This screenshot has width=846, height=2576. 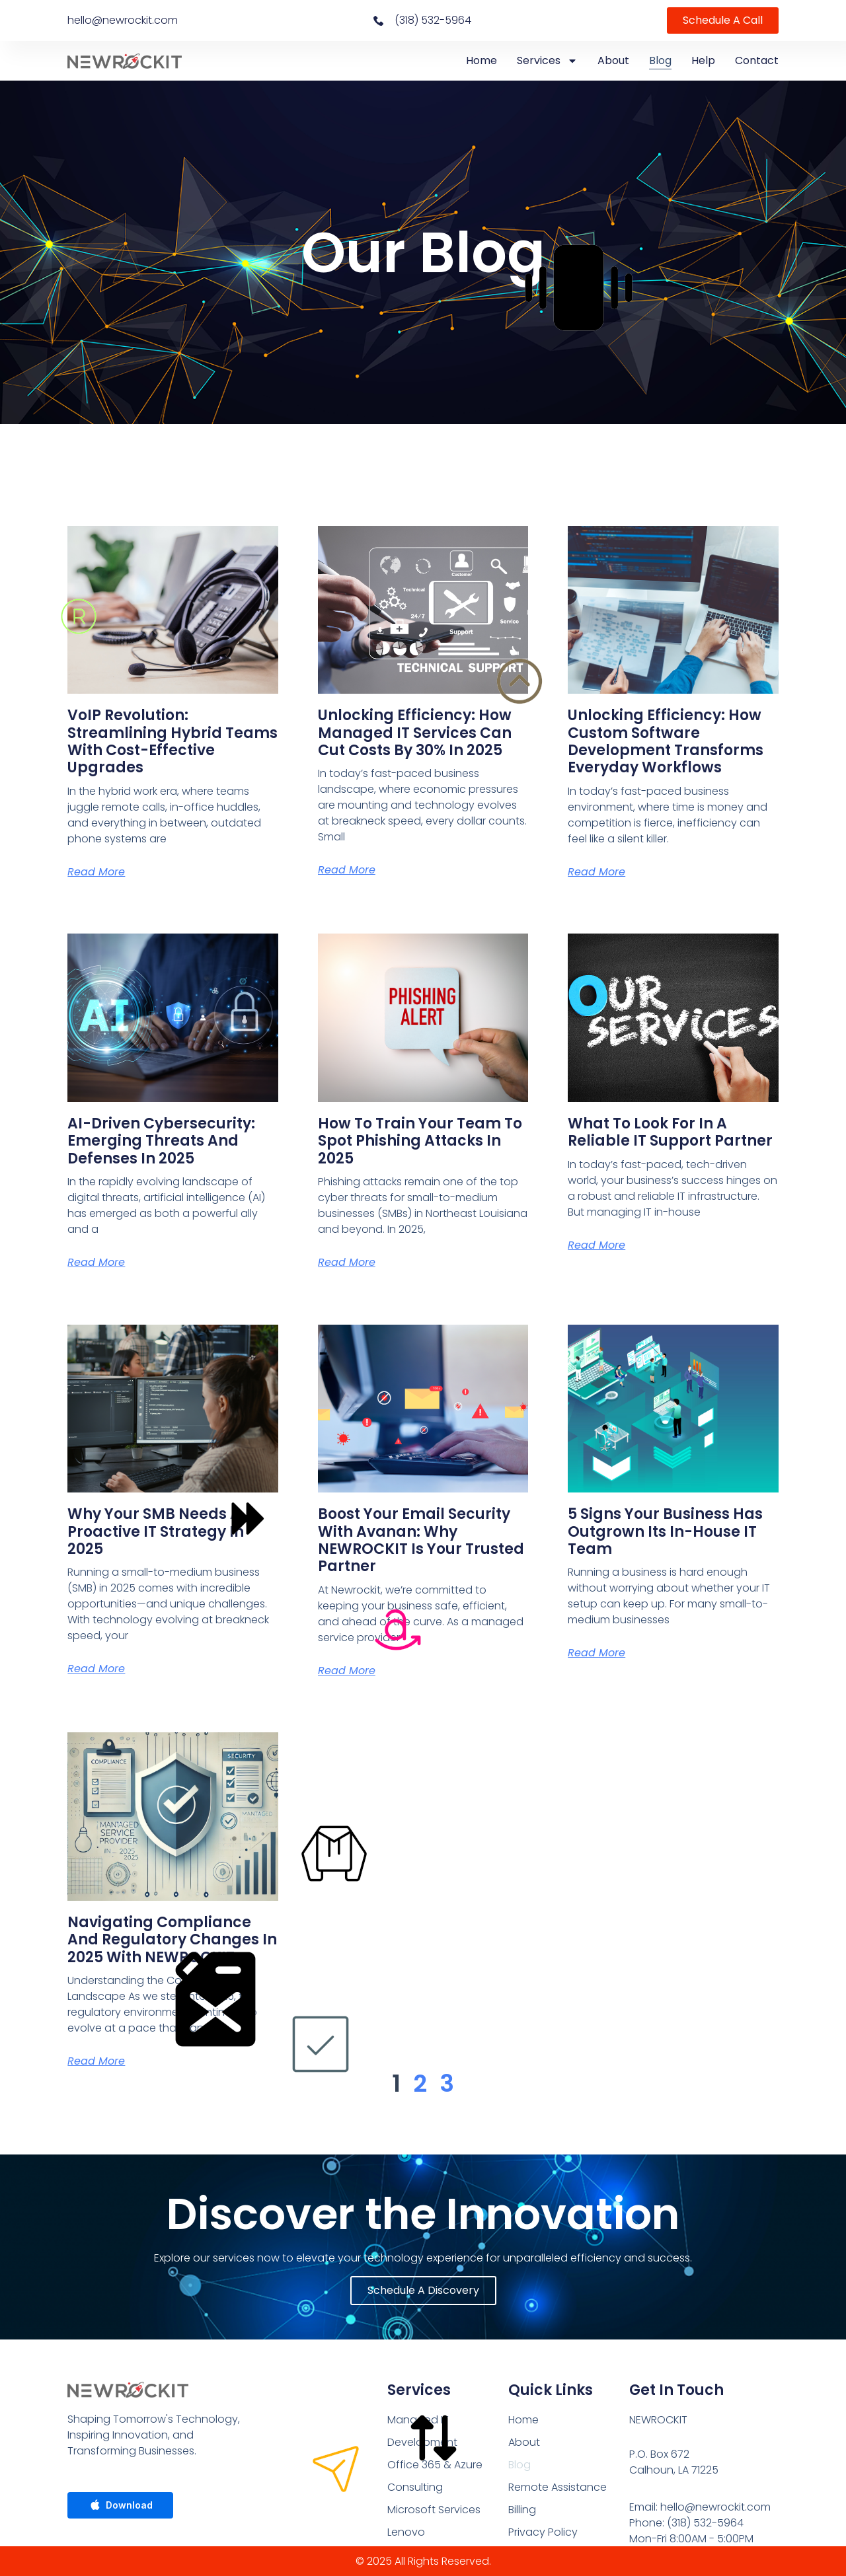 I want to click on mark task as complete, so click(x=321, y=2044).